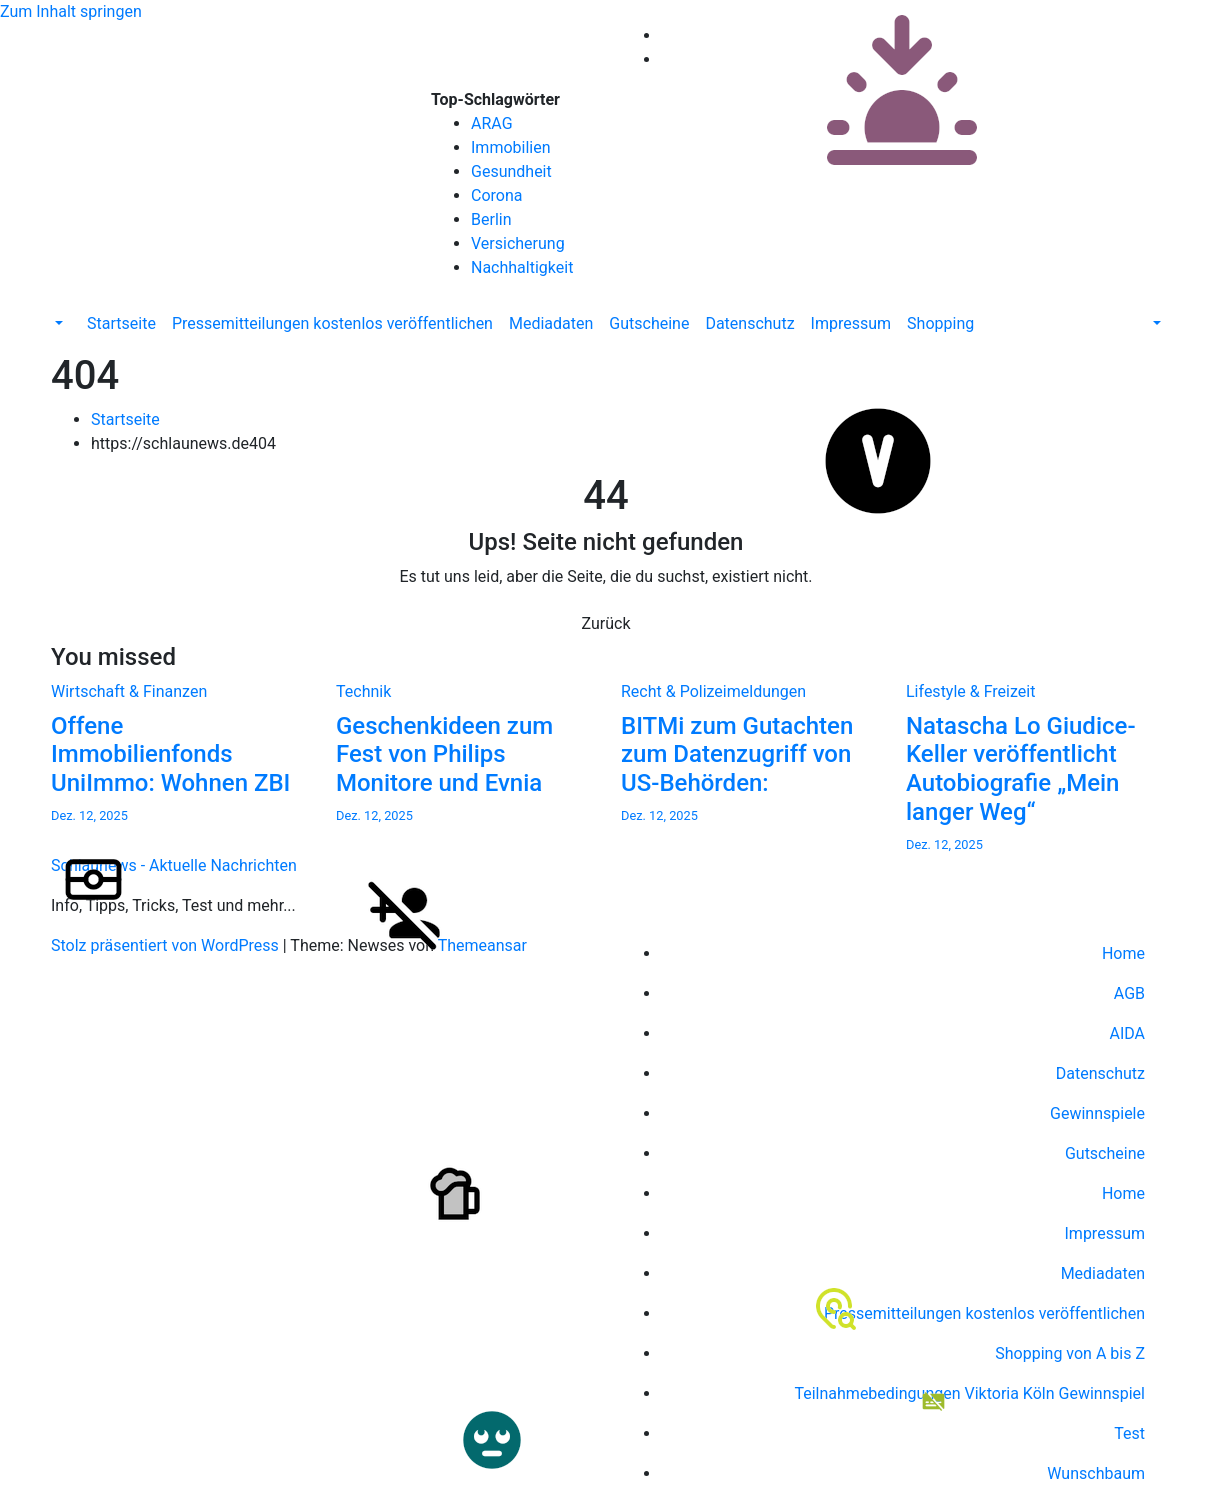 This screenshot has width=1212, height=1510. Describe the element at coordinates (93, 879) in the screenshot. I see `access electronic passport or travel documents` at that location.